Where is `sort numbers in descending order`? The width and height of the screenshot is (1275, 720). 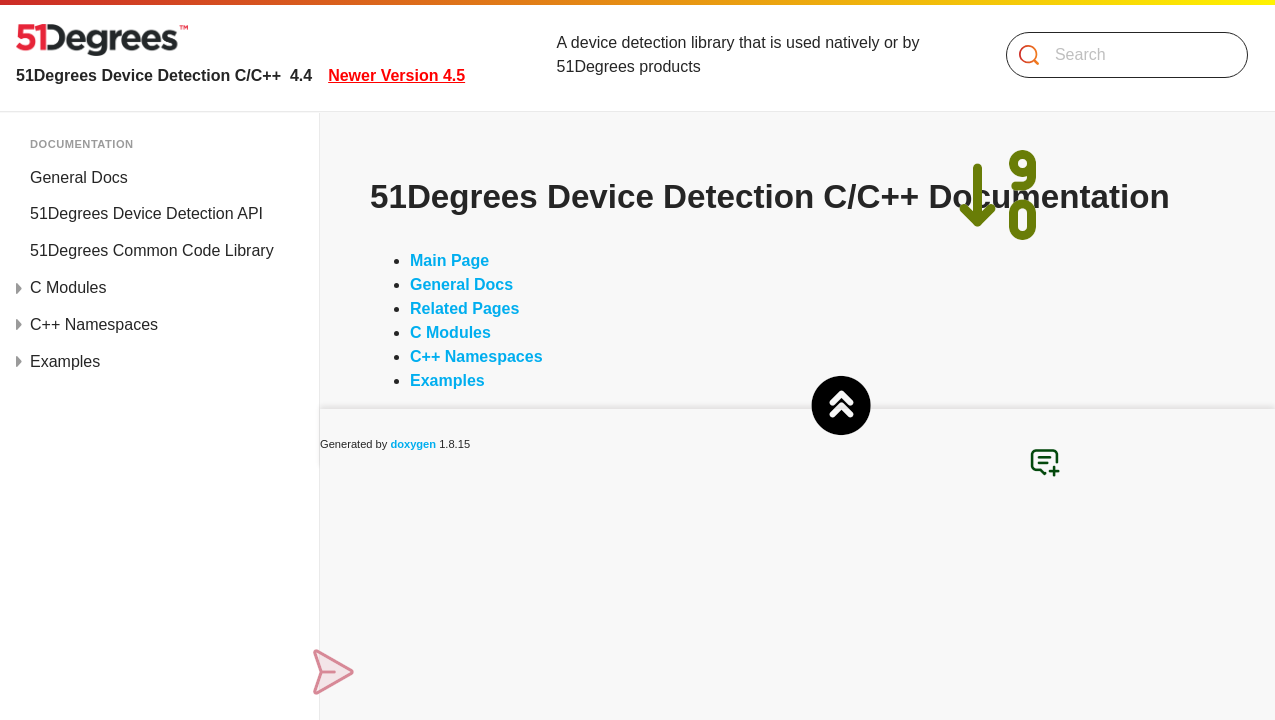
sort numbers in descending order is located at coordinates (1000, 195).